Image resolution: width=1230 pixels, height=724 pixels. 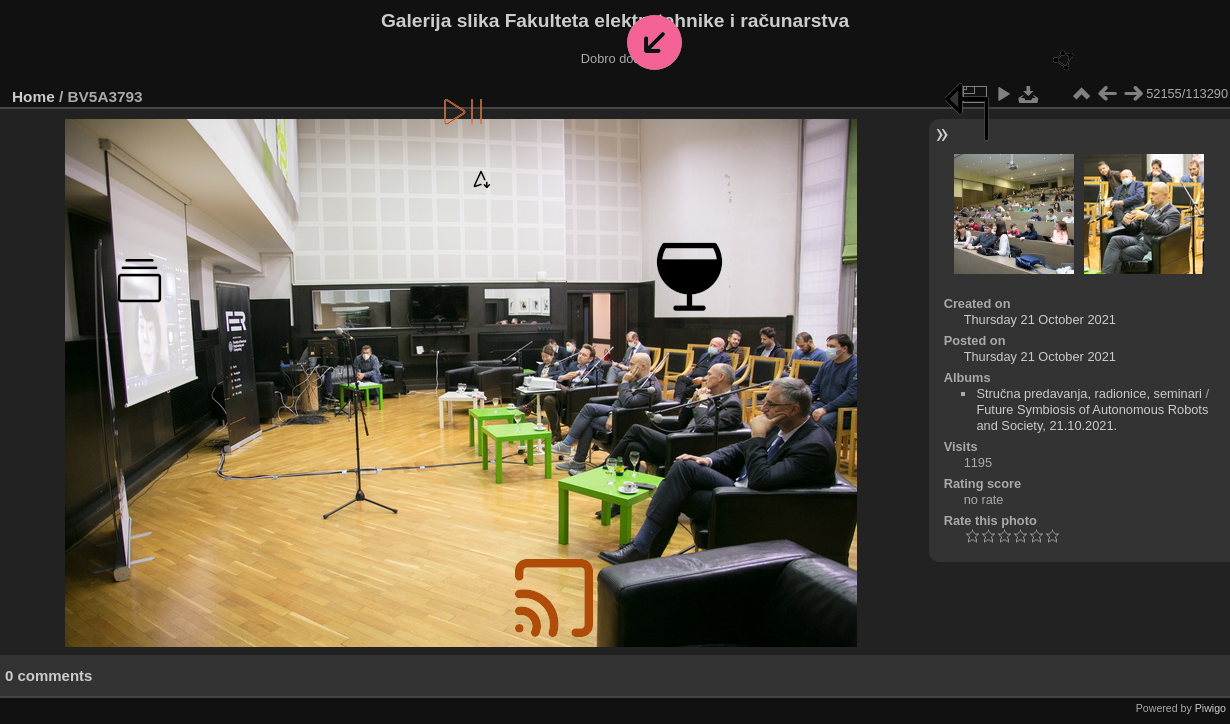 What do you see at coordinates (554, 598) in the screenshot?
I see `cast media to a nearby device` at bounding box center [554, 598].